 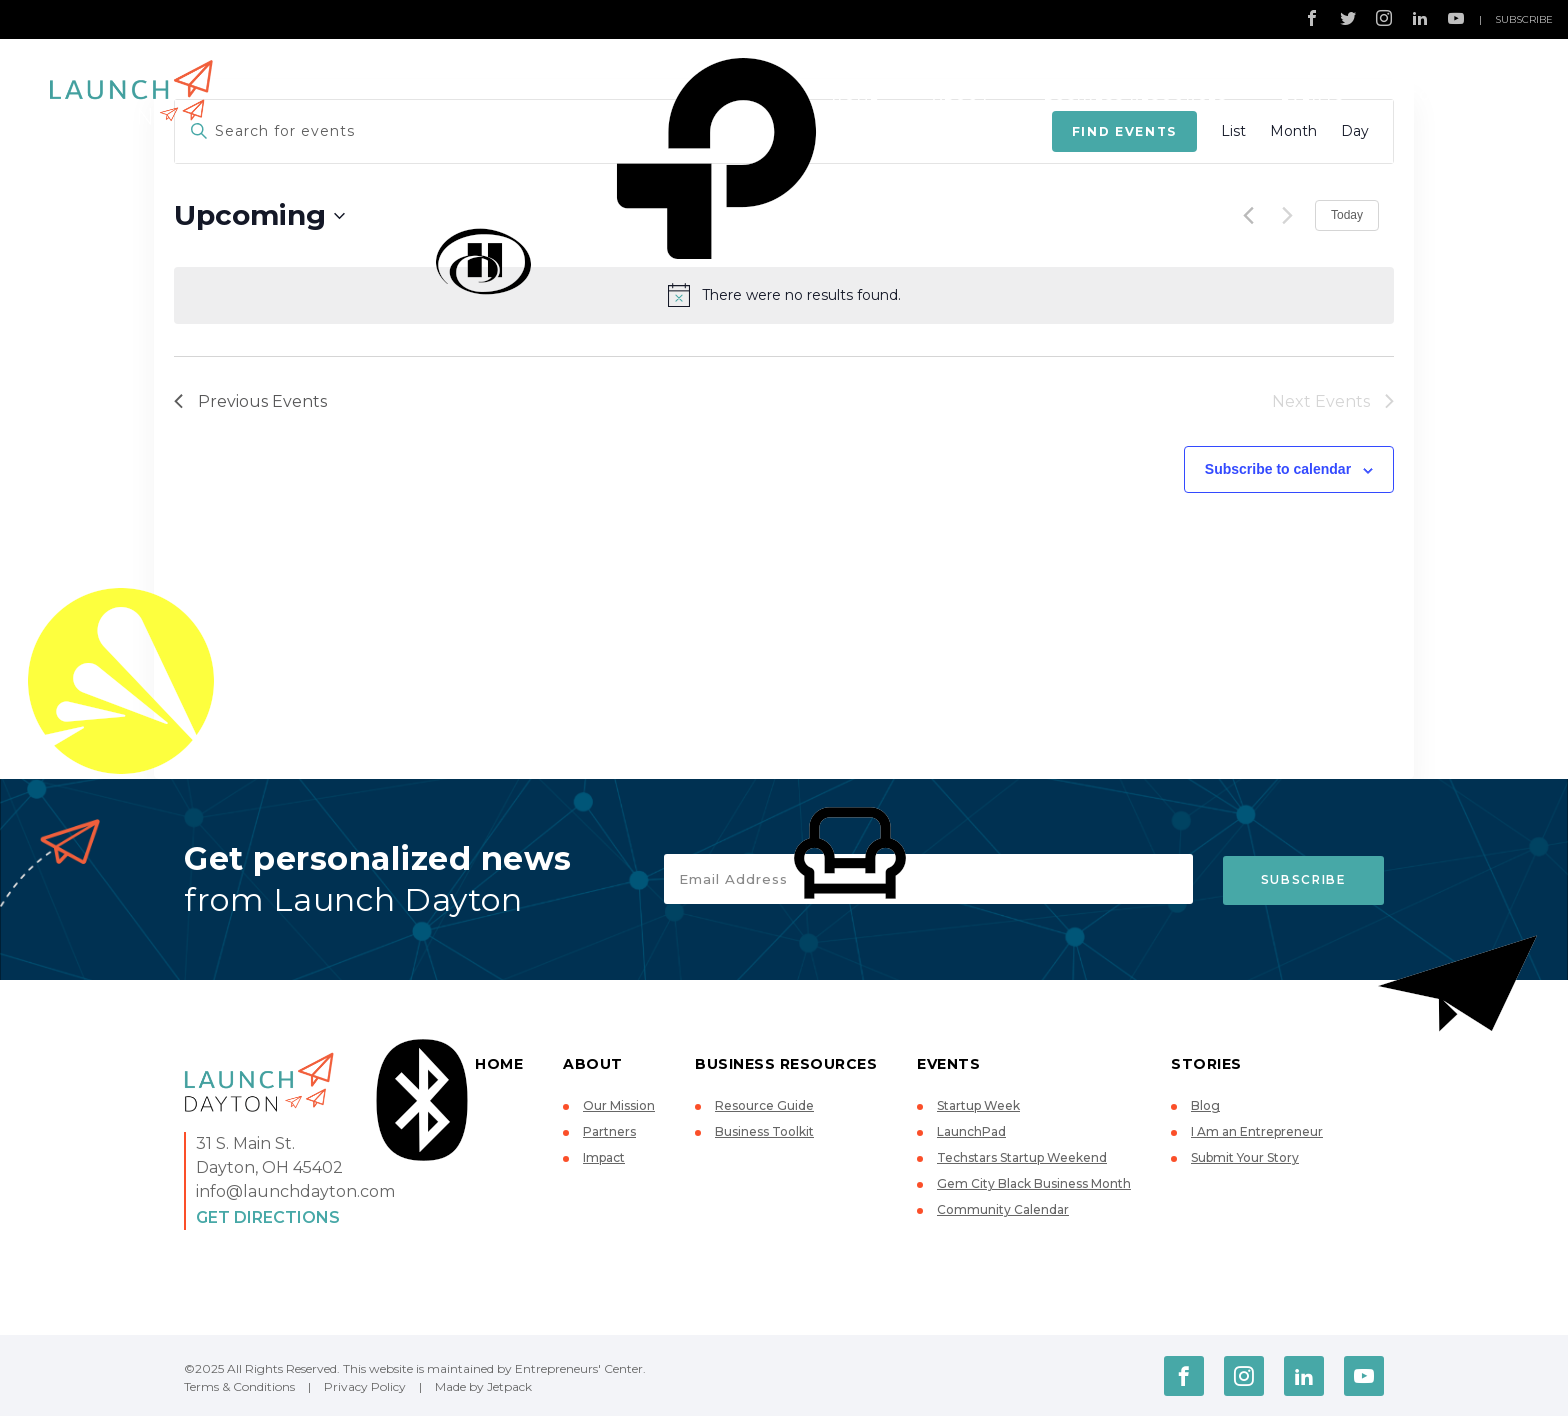 I want to click on tp-link brand logo, so click(x=716, y=158).